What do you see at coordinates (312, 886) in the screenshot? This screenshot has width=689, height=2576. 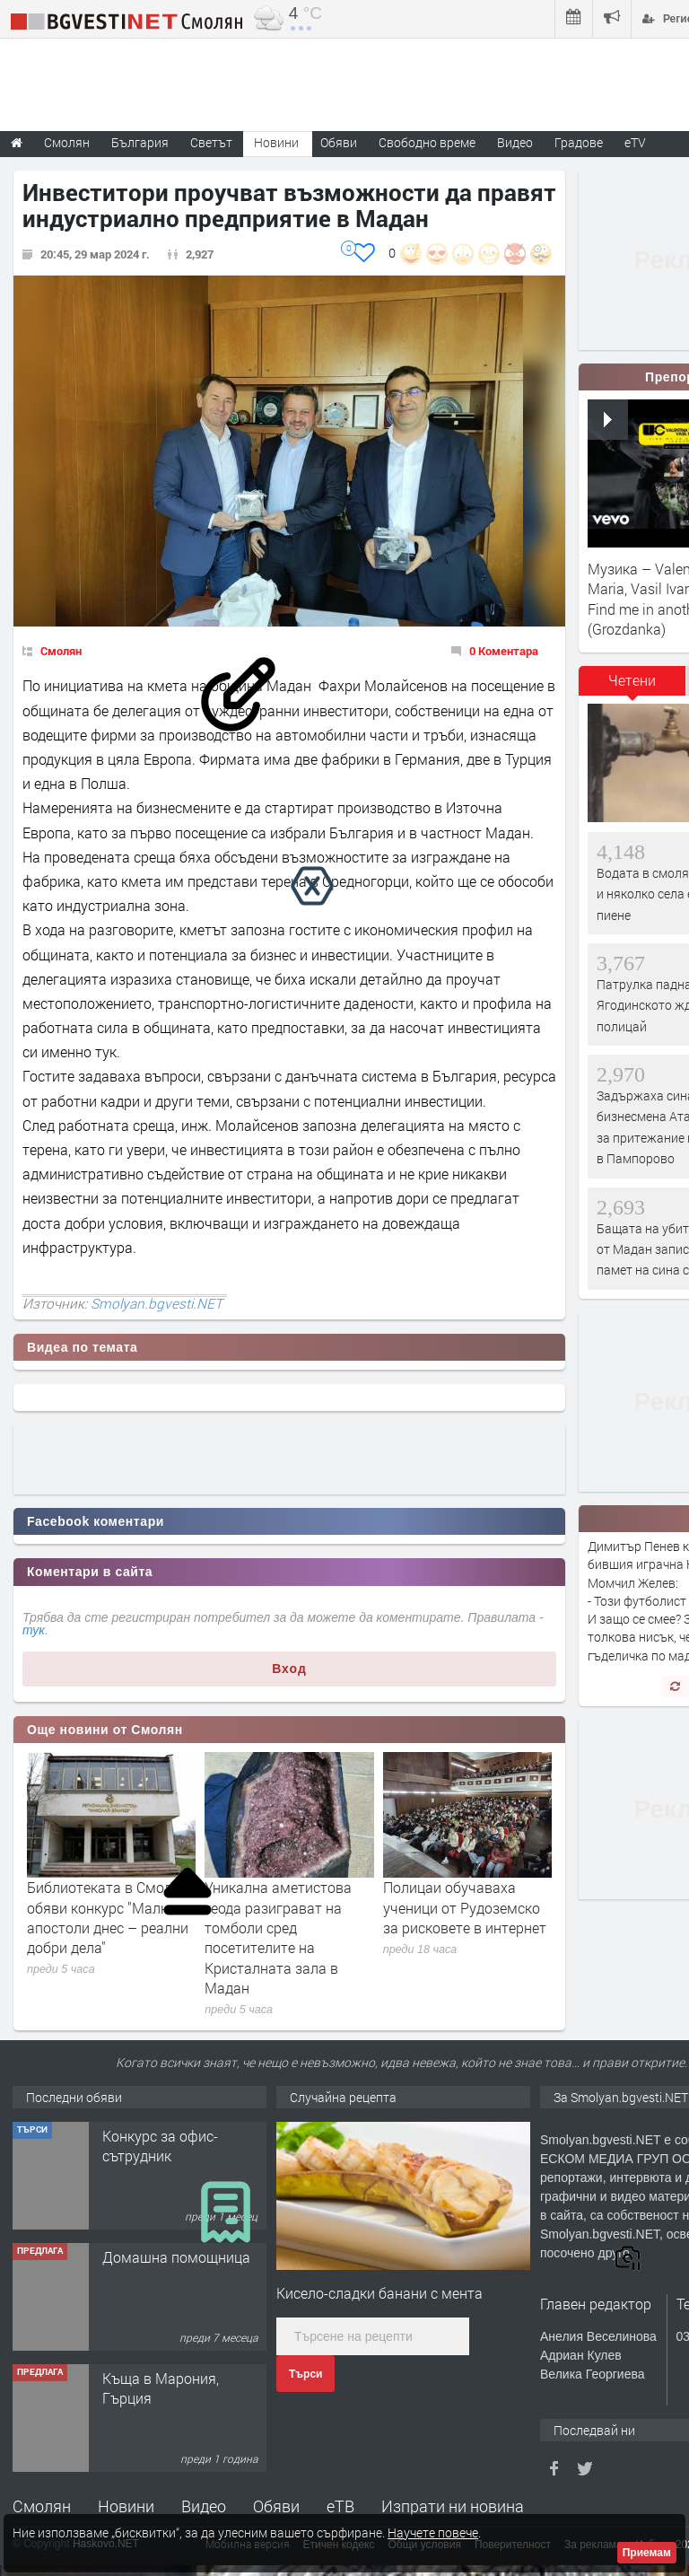 I see `xamarin development platform logo` at bounding box center [312, 886].